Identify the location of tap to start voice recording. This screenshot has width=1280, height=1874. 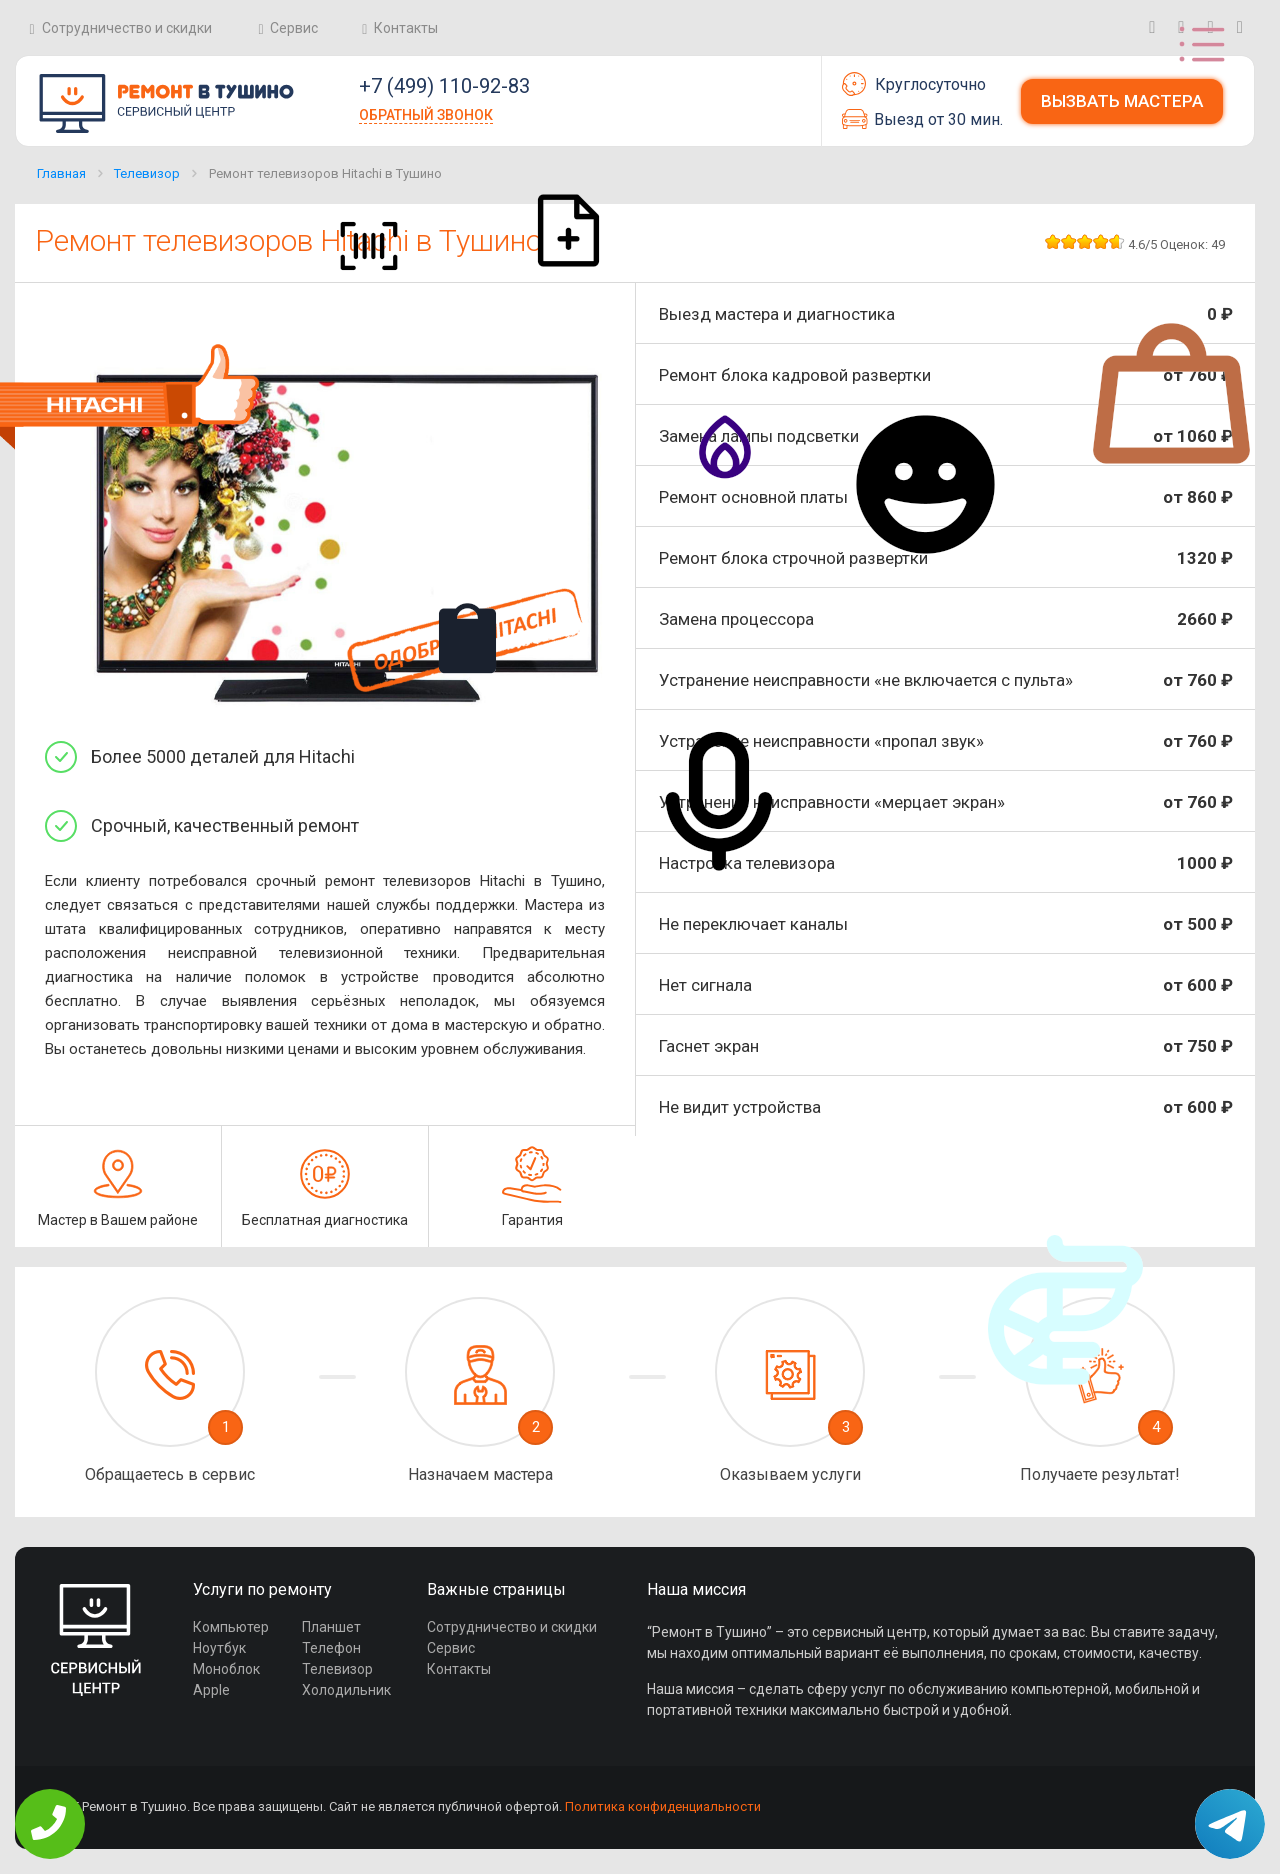
(719, 799).